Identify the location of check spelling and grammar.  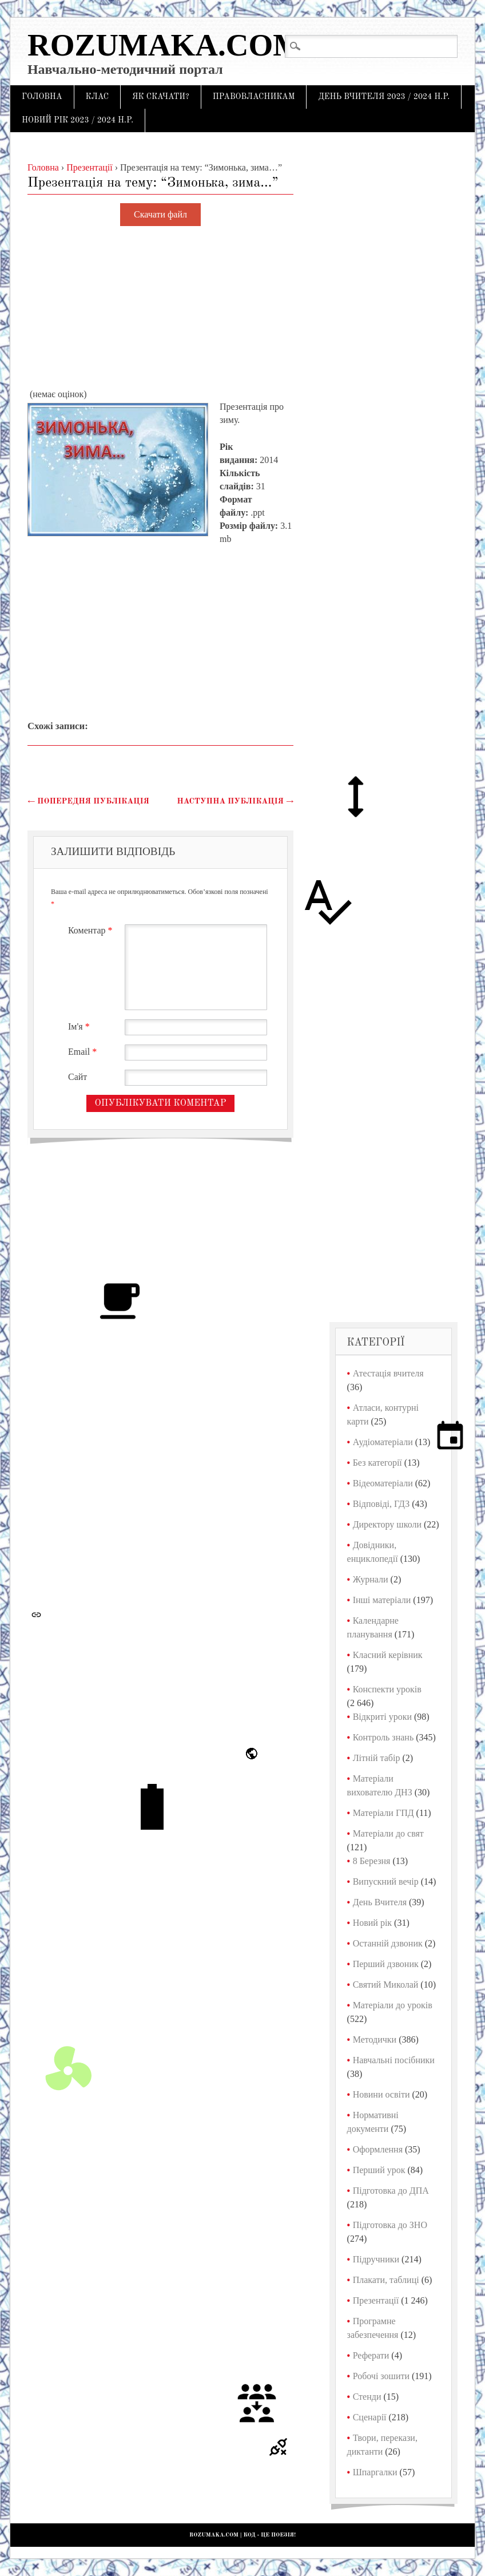
(327, 901).